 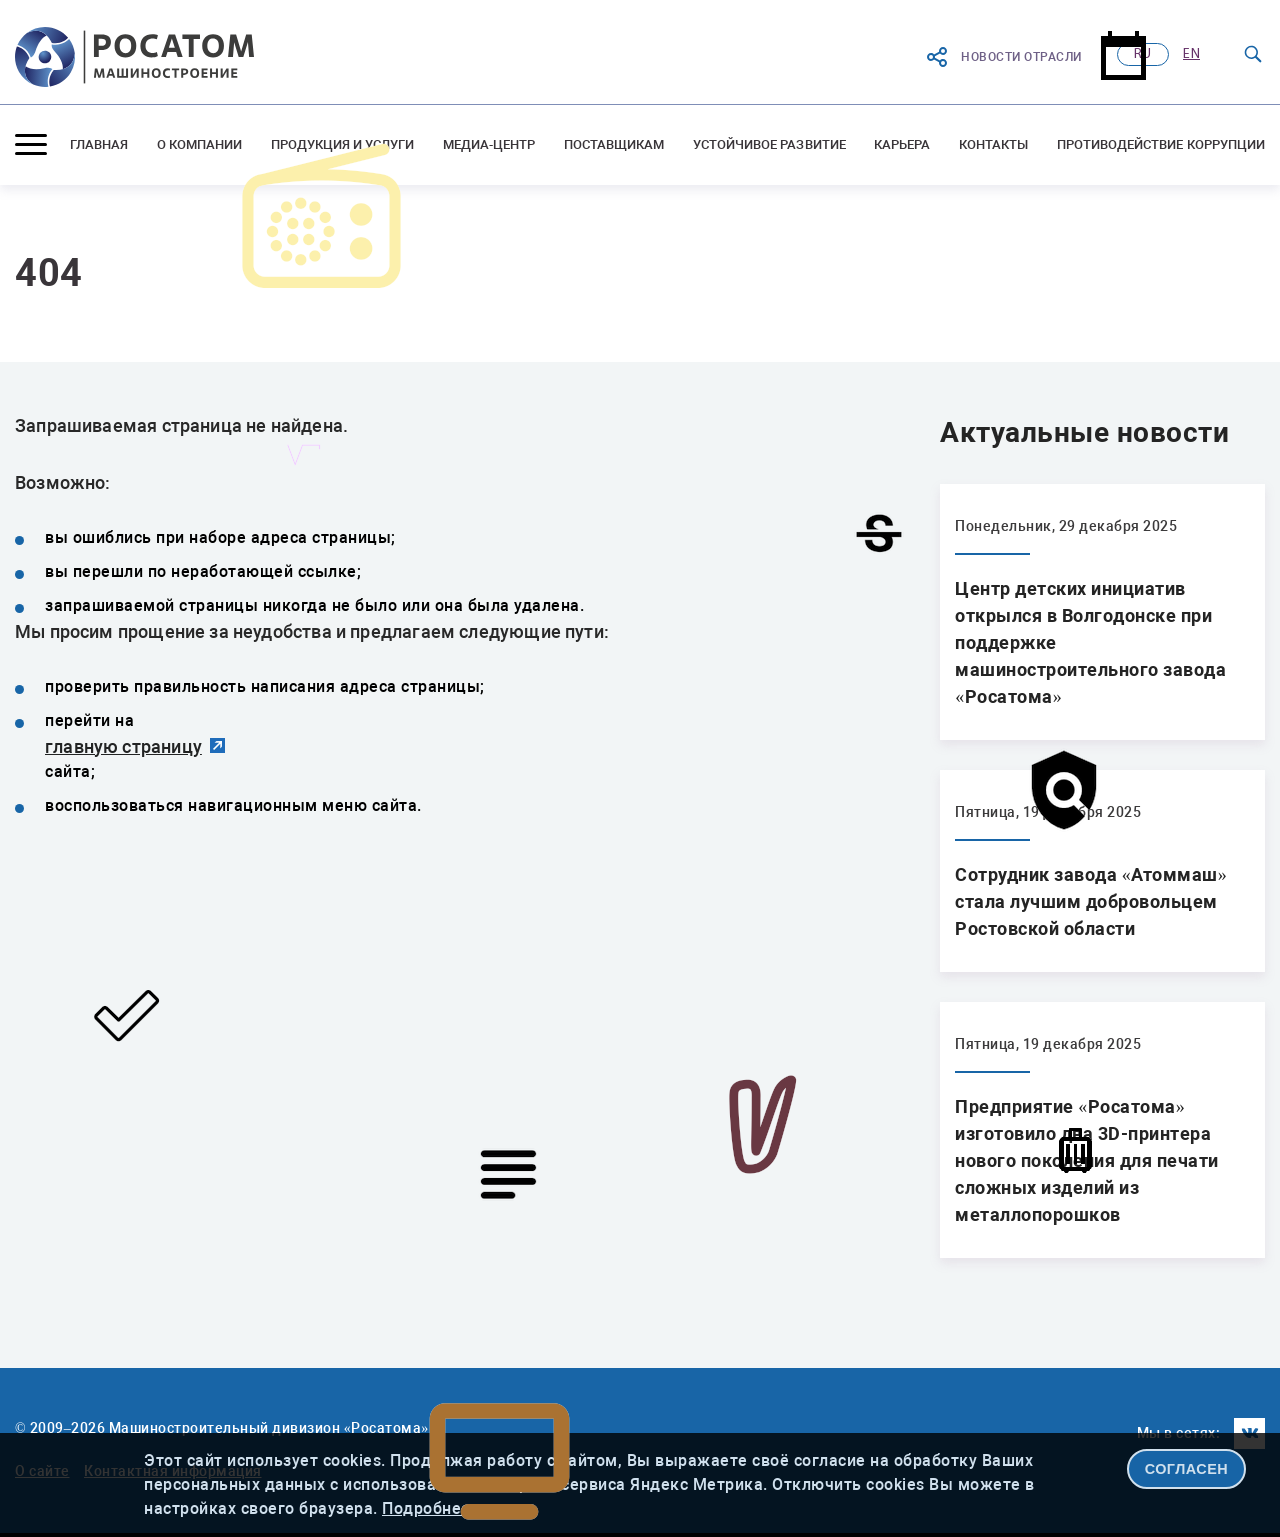 I want to click on insert a square root symbol, so click(x=302, y=452).